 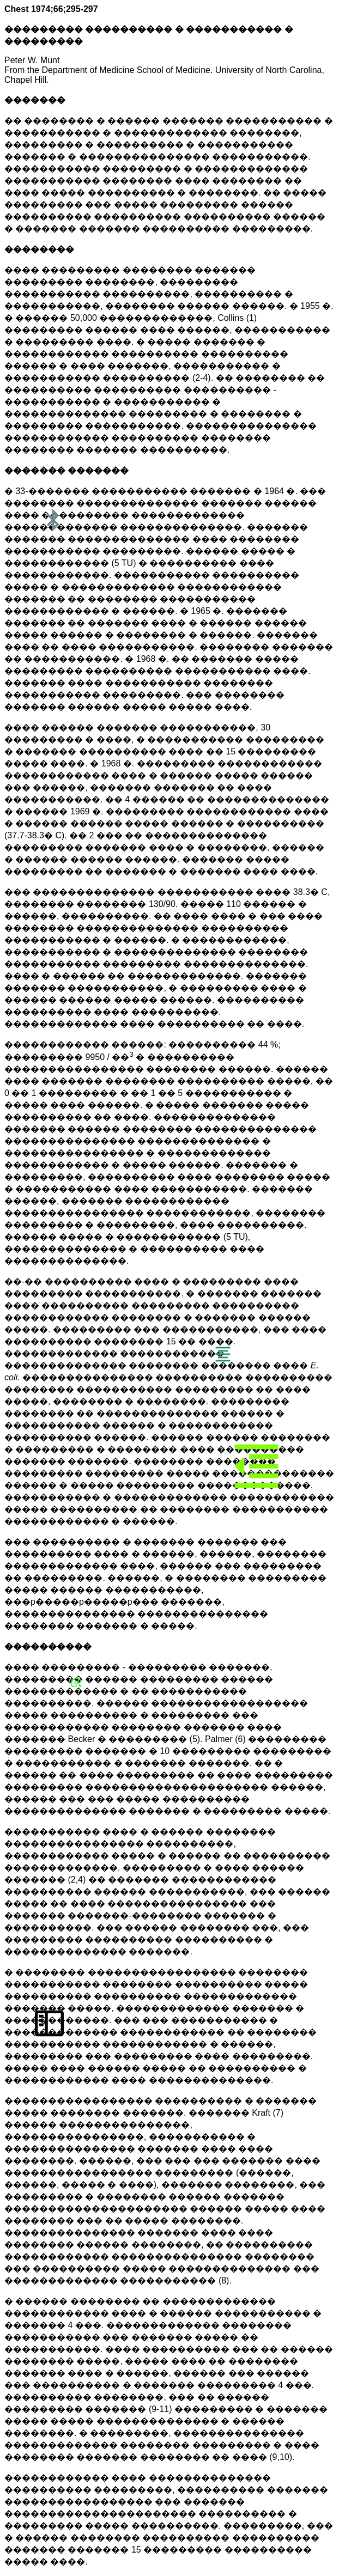 What do you see at coordinates (256, 1466) in the screenshot?
I see `decrease text indentation` at bounding box center [256, 1466].